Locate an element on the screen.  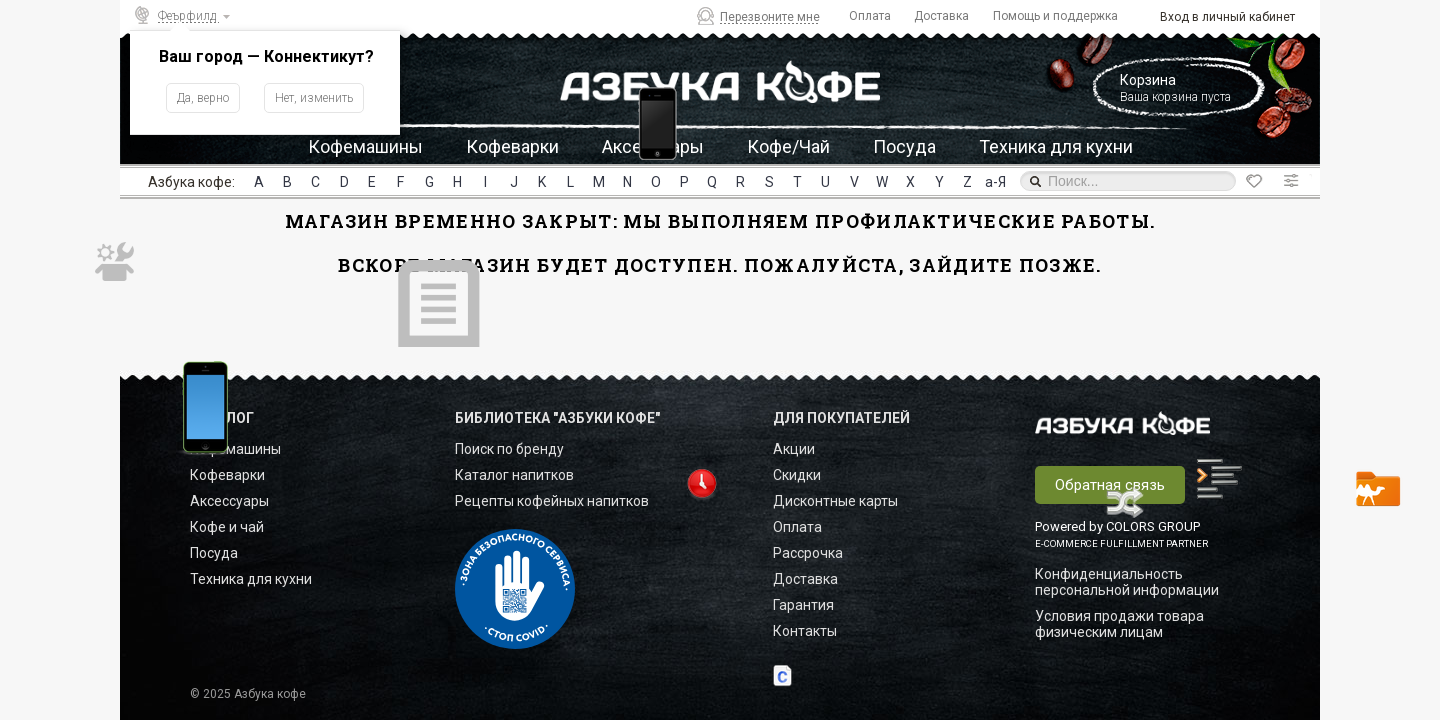
manage connected iPhone 5c device is located at coordinates (205, 408).